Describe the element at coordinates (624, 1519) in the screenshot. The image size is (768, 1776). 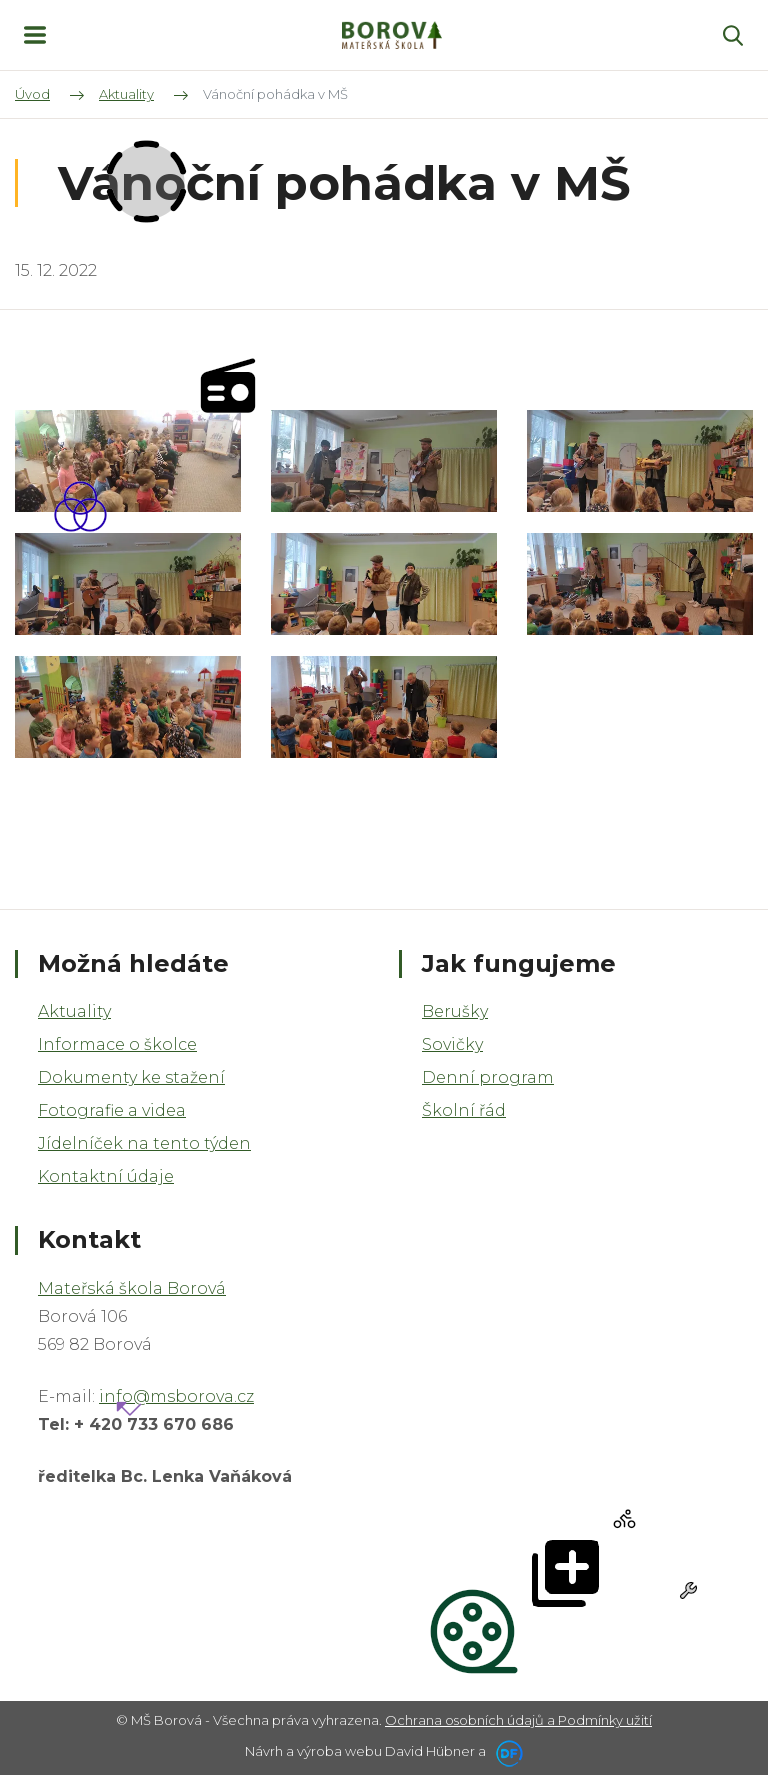
I see `access cycling or bike-related features` at that location.